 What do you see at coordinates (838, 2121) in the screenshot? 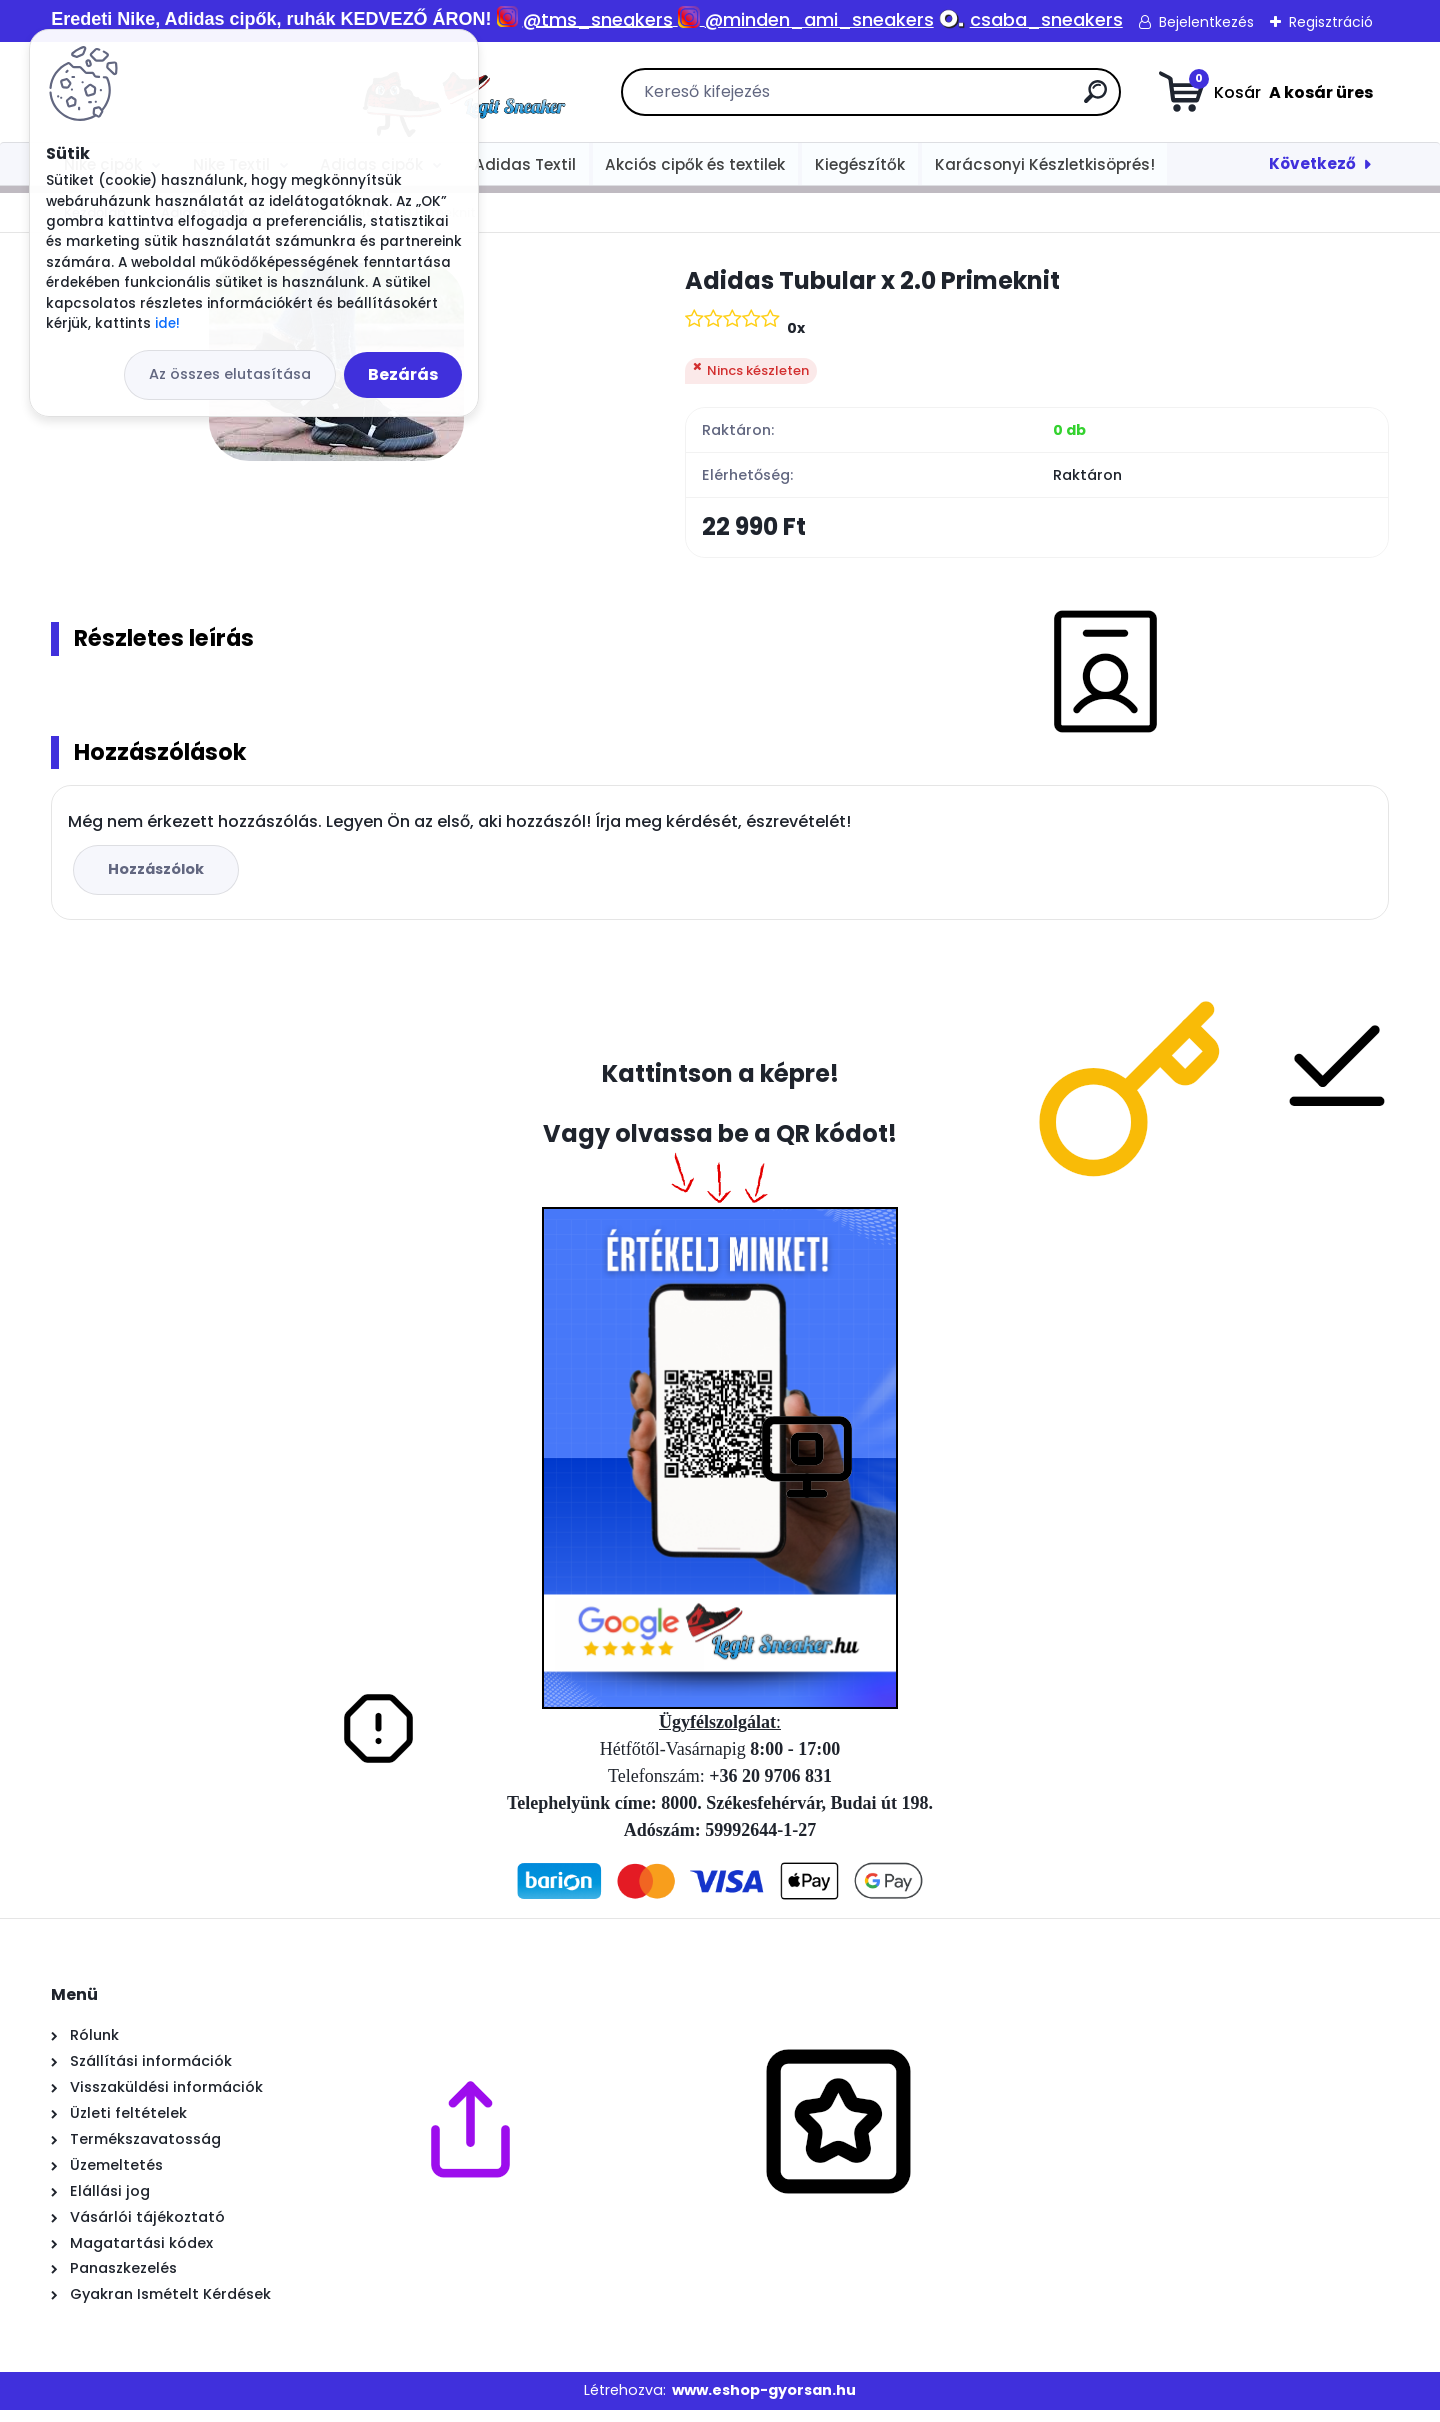
I see `add item to favorites` at bounding box center [838, 2121].